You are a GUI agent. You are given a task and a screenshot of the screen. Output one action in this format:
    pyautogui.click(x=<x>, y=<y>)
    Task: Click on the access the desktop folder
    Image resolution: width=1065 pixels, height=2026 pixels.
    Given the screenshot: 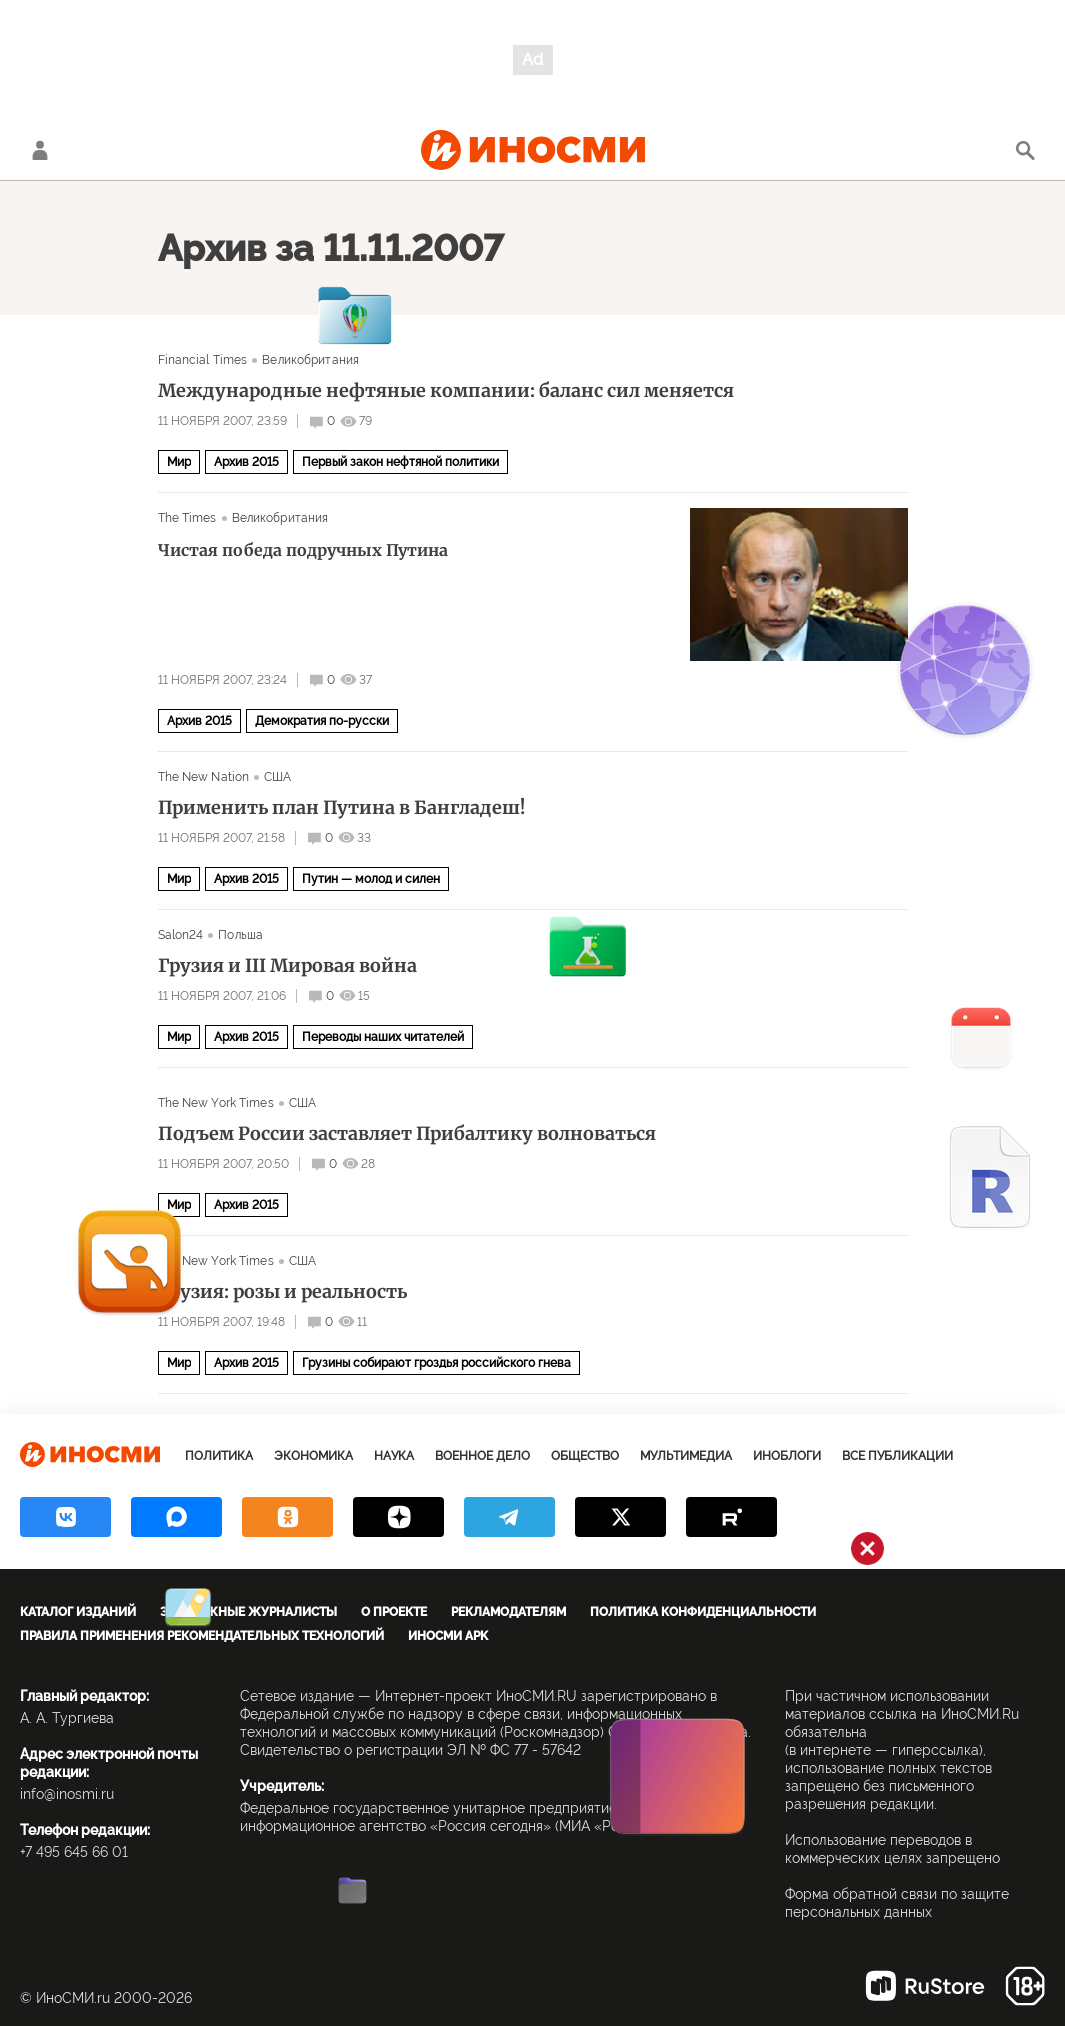 What is the action you would take?
    pyautogui.click(x=677, y=1771)
    